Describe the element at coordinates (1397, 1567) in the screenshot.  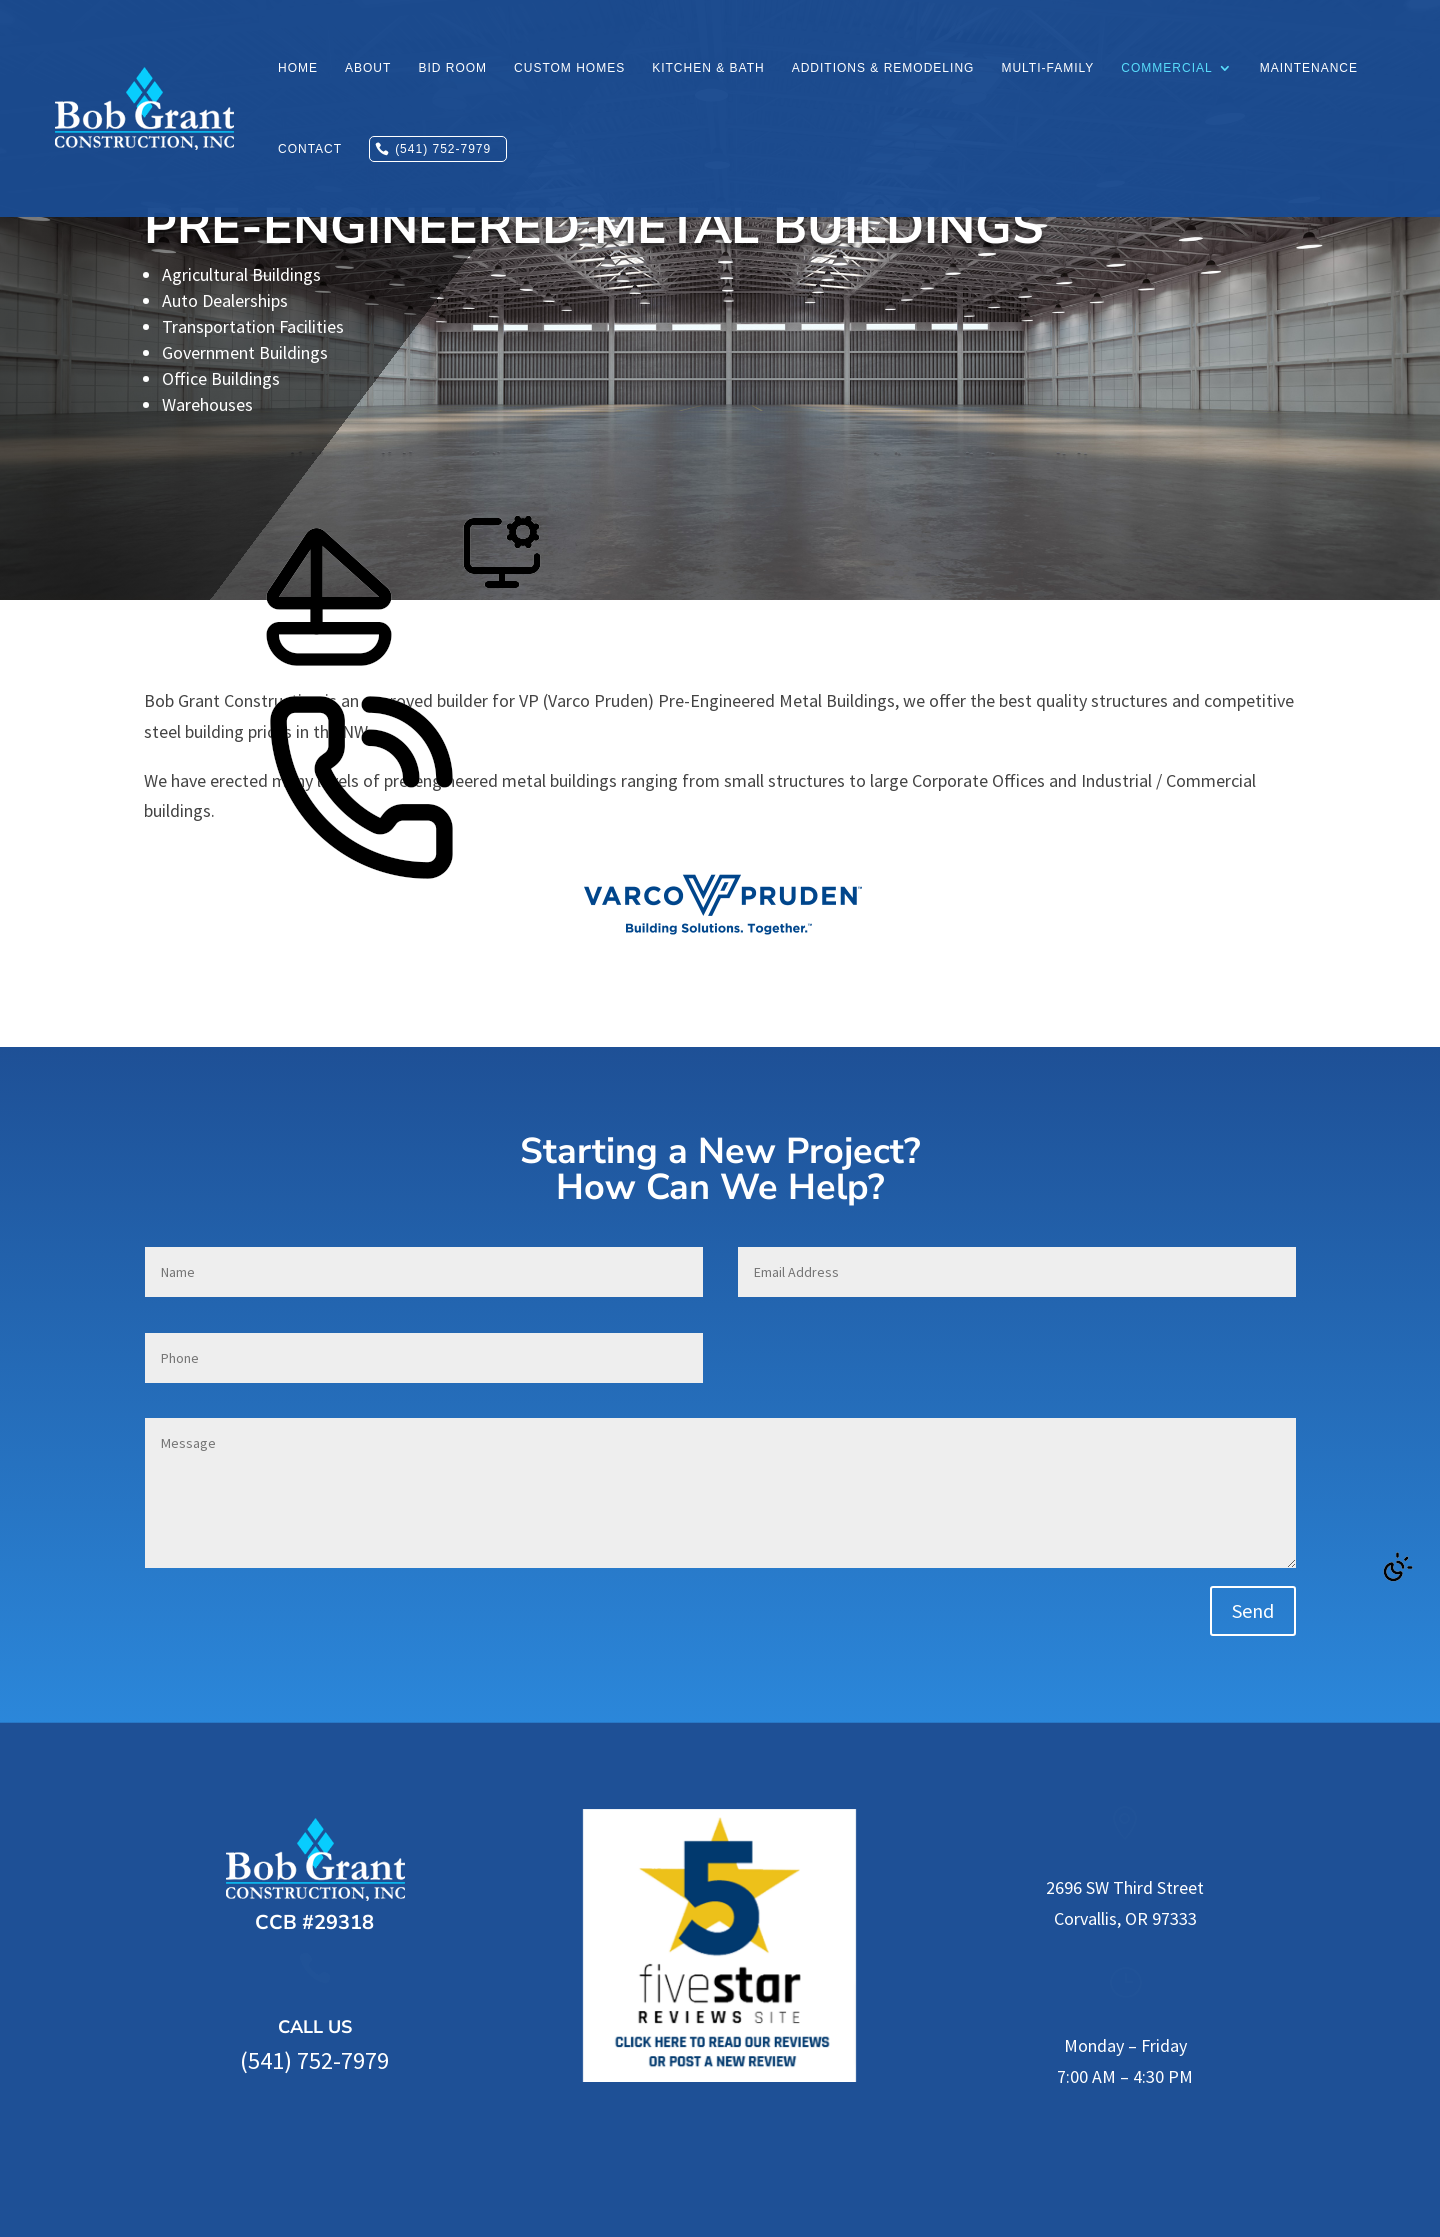
I see `toggle between light and dark mode` at that location.